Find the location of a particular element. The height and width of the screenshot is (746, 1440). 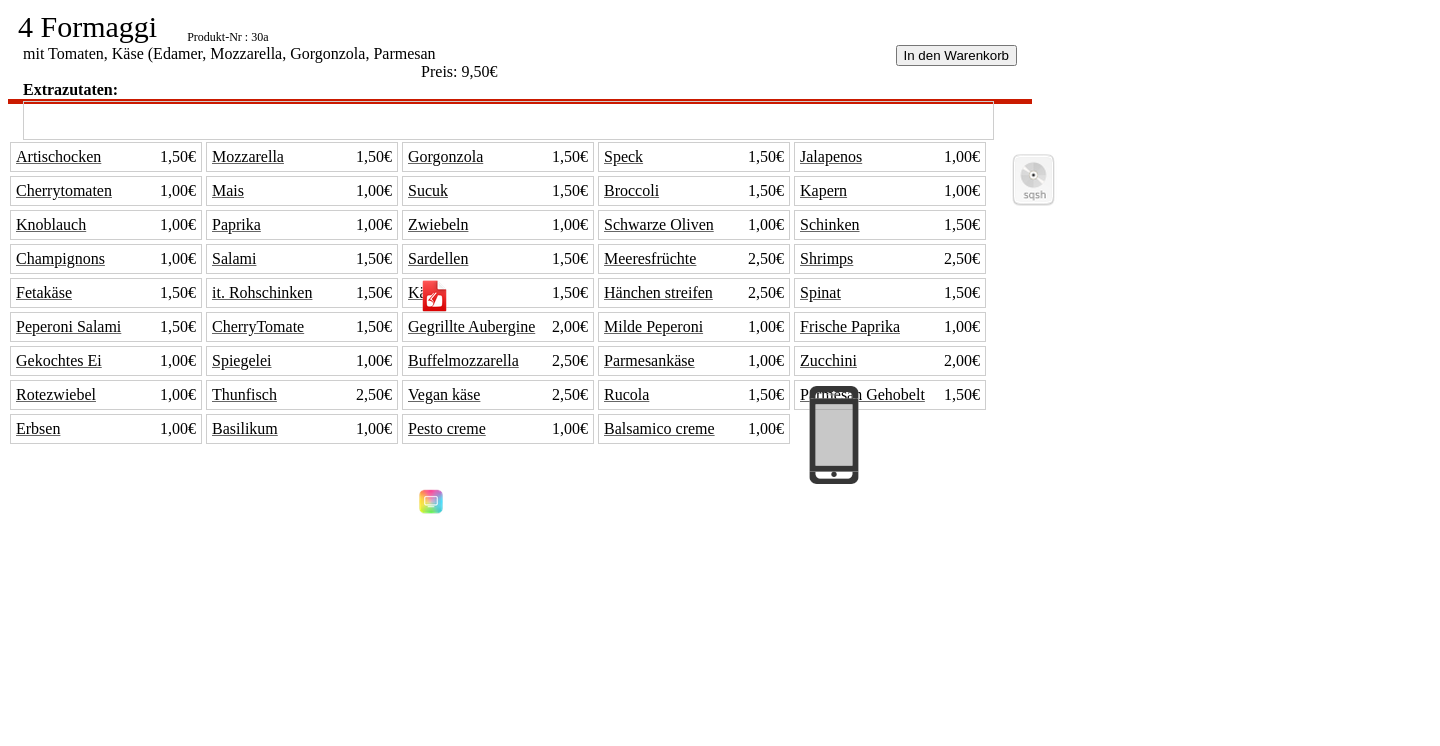

open display color preferences is located at coordinates (431, 502).